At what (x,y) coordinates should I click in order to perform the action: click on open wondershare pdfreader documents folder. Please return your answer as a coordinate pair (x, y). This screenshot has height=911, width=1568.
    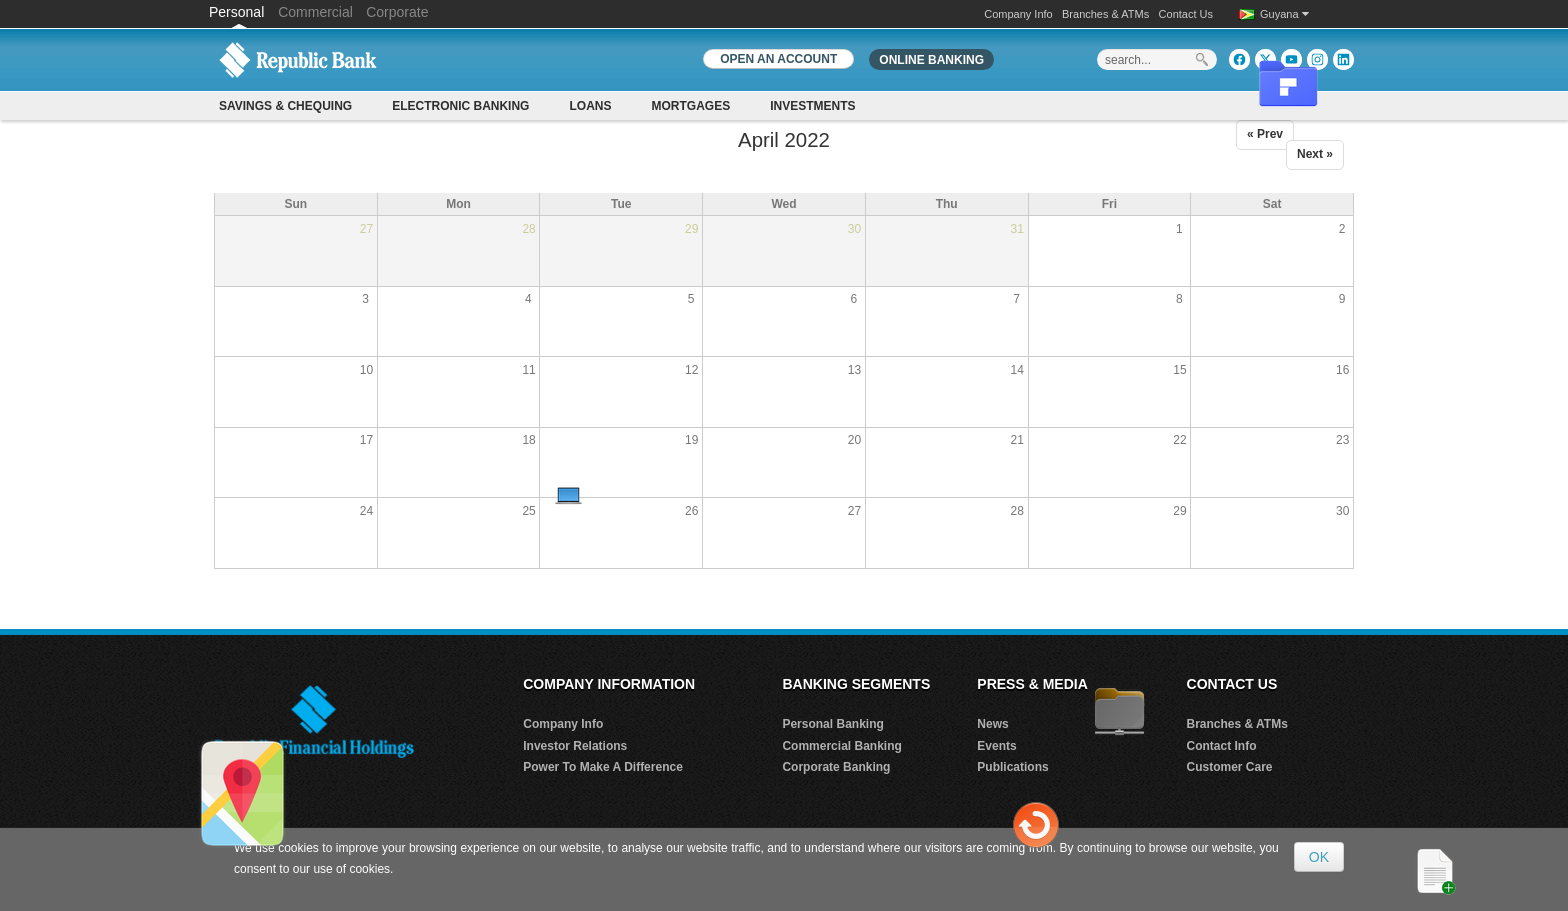
    Looking at the image, I should click on (1288, 85).